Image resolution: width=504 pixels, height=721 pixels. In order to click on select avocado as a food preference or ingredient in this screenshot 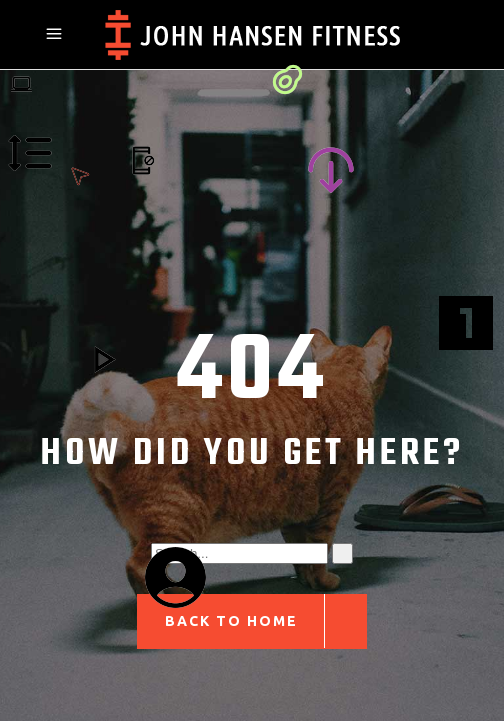, I will do `click(287, 79)`.